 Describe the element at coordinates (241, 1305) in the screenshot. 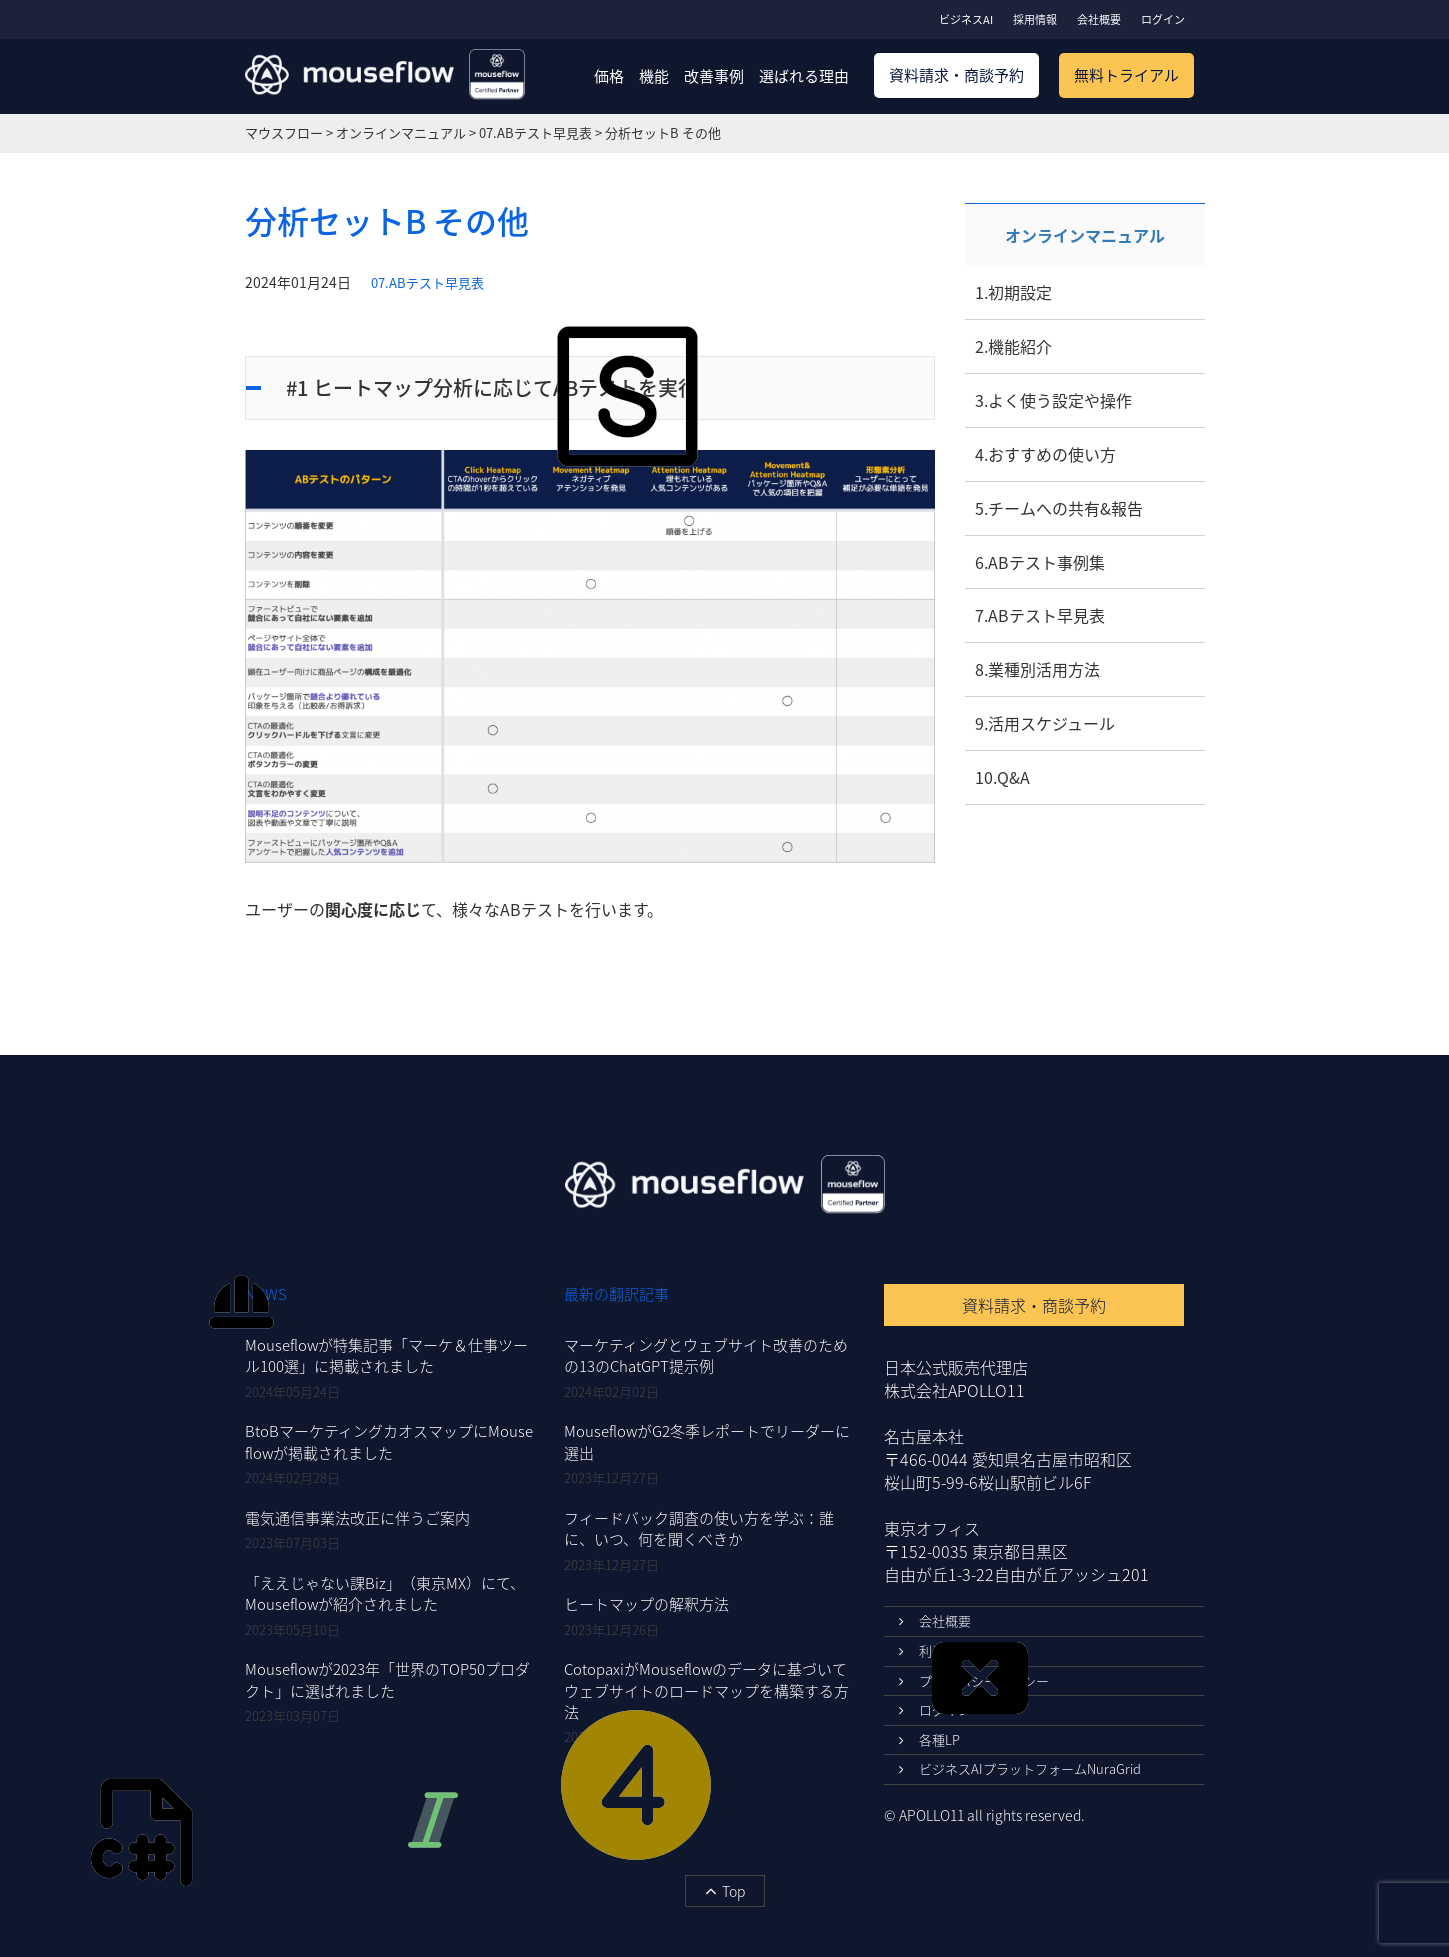

I see `access construction or work site features` at that location.